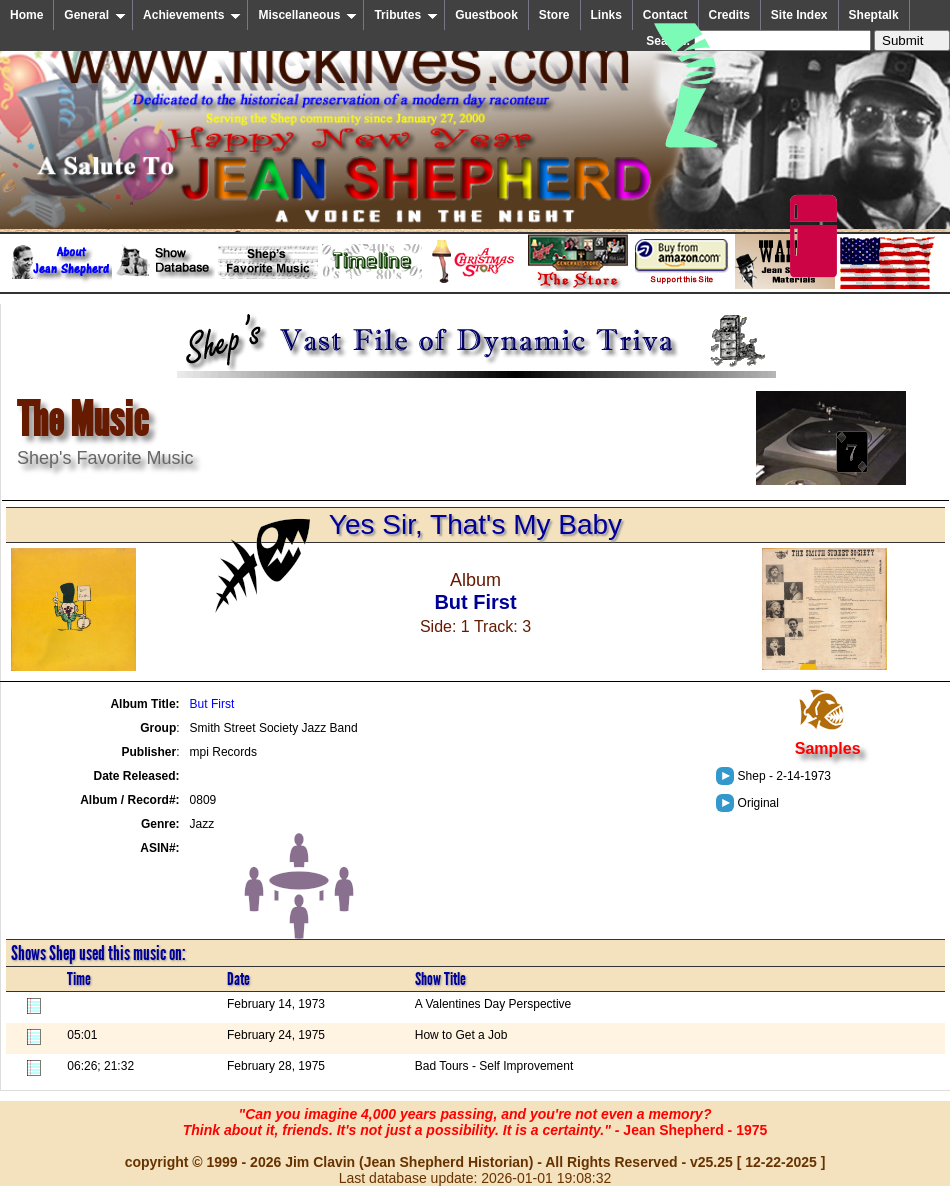 This screenshot has width=950, height=1186. I want to click on seven of diamonds playing card, so click(852, 452).